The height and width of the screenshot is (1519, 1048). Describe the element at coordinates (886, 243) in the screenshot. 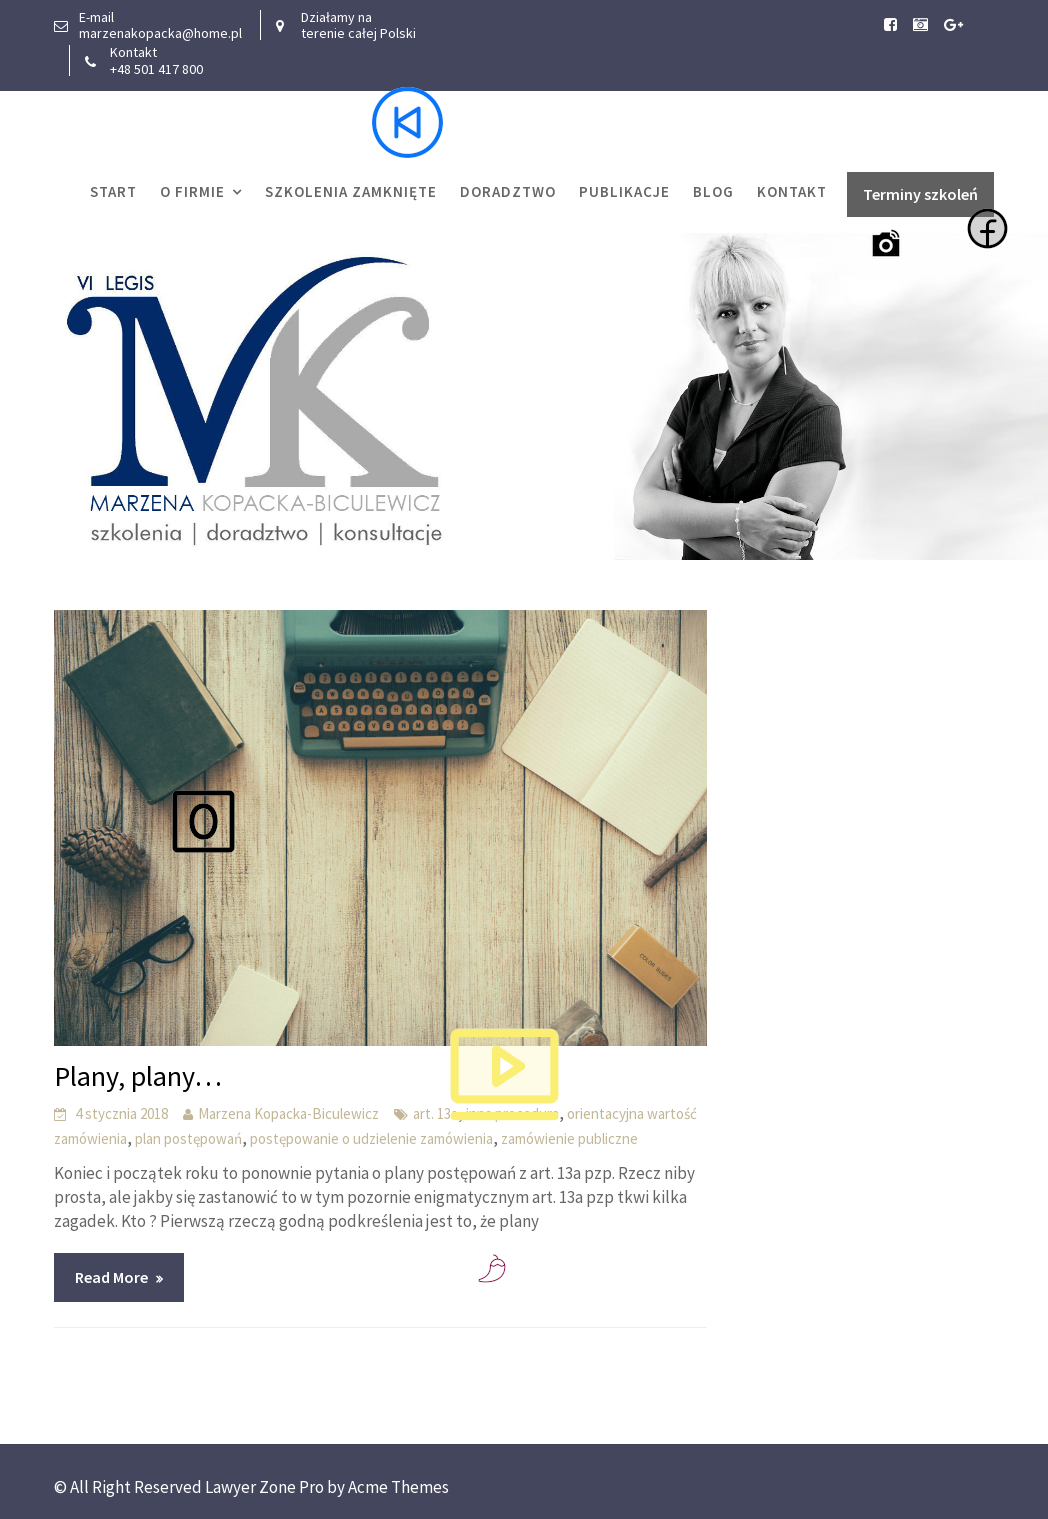

I see `connect to a wireless or linked camera` at that location.